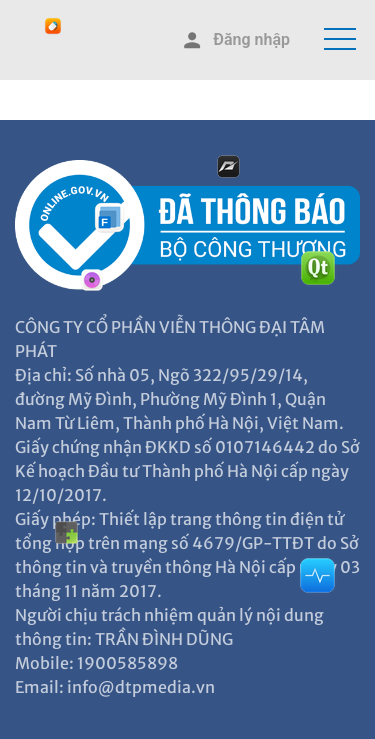 This screenshot has width=375, height=739. Describe the element at coordinates (92, 280) in the screenshot. I see `open tauon music box app` at that location.